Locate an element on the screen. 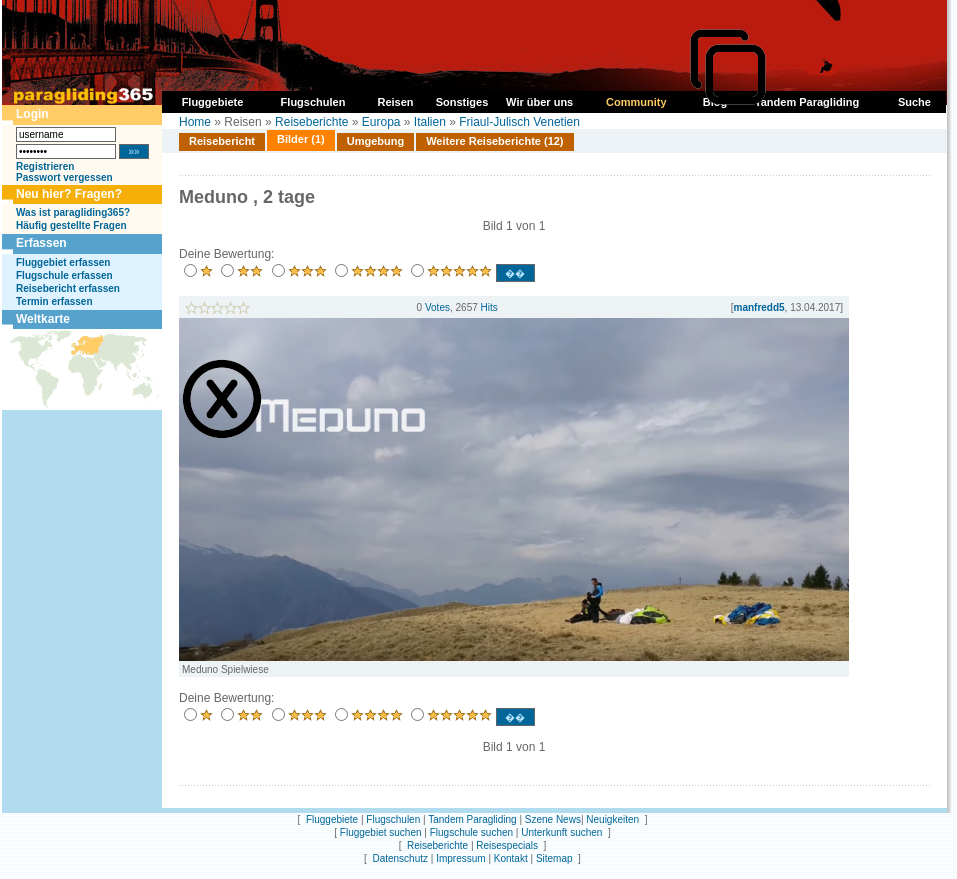 The height and width of the screenshot is (879, 957). copy to clipboard is located at coordinates (728, 67).